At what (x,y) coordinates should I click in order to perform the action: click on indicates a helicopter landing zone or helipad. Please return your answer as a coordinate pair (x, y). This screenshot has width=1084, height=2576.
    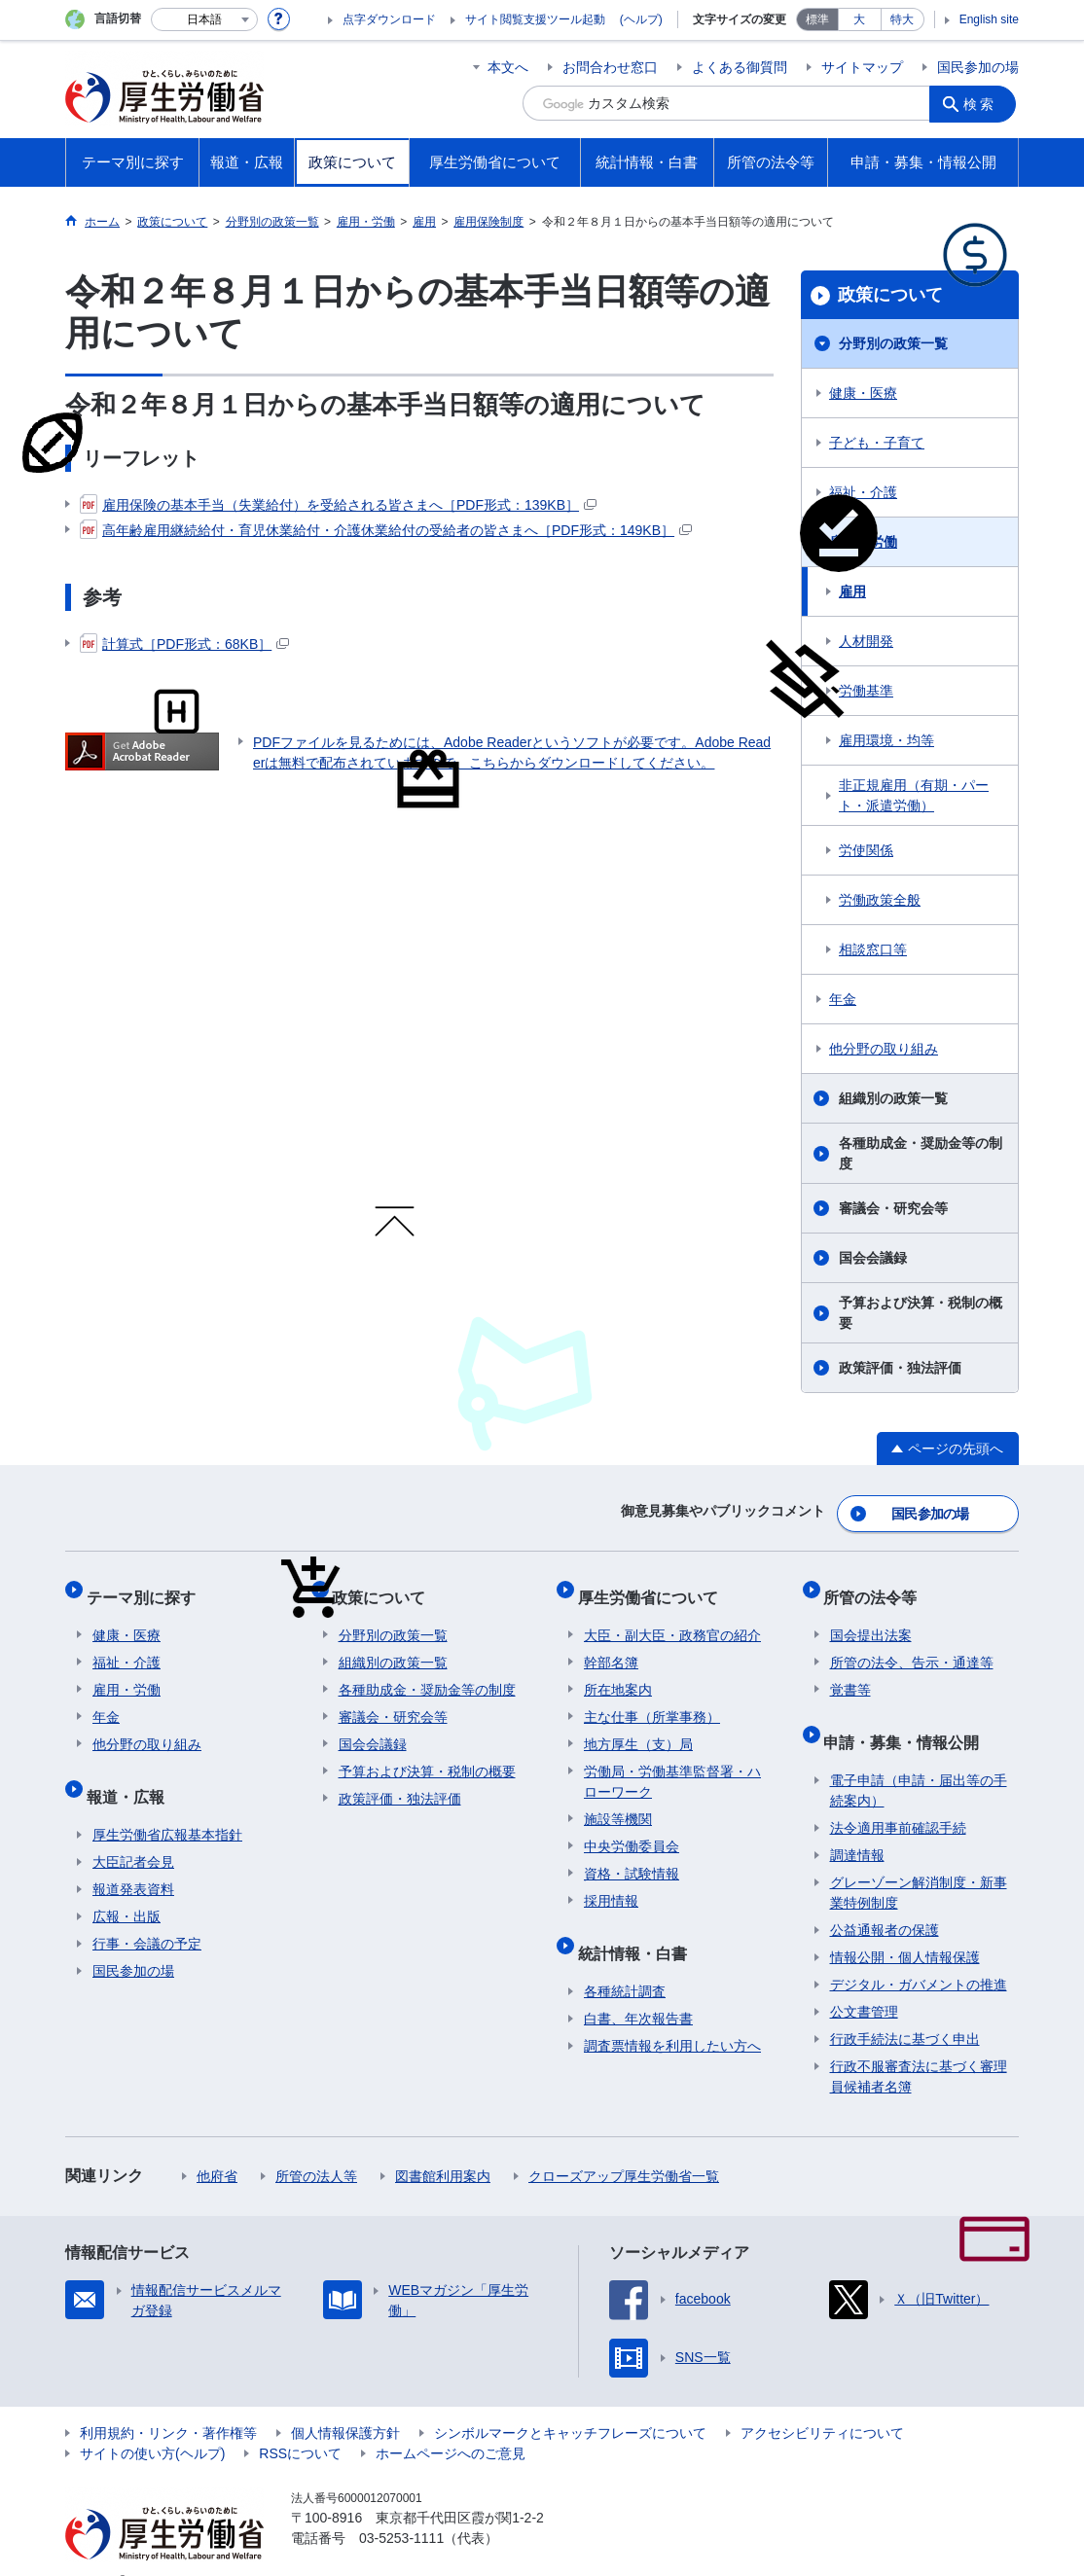
    Looking at the image, I should click on (176, 711).